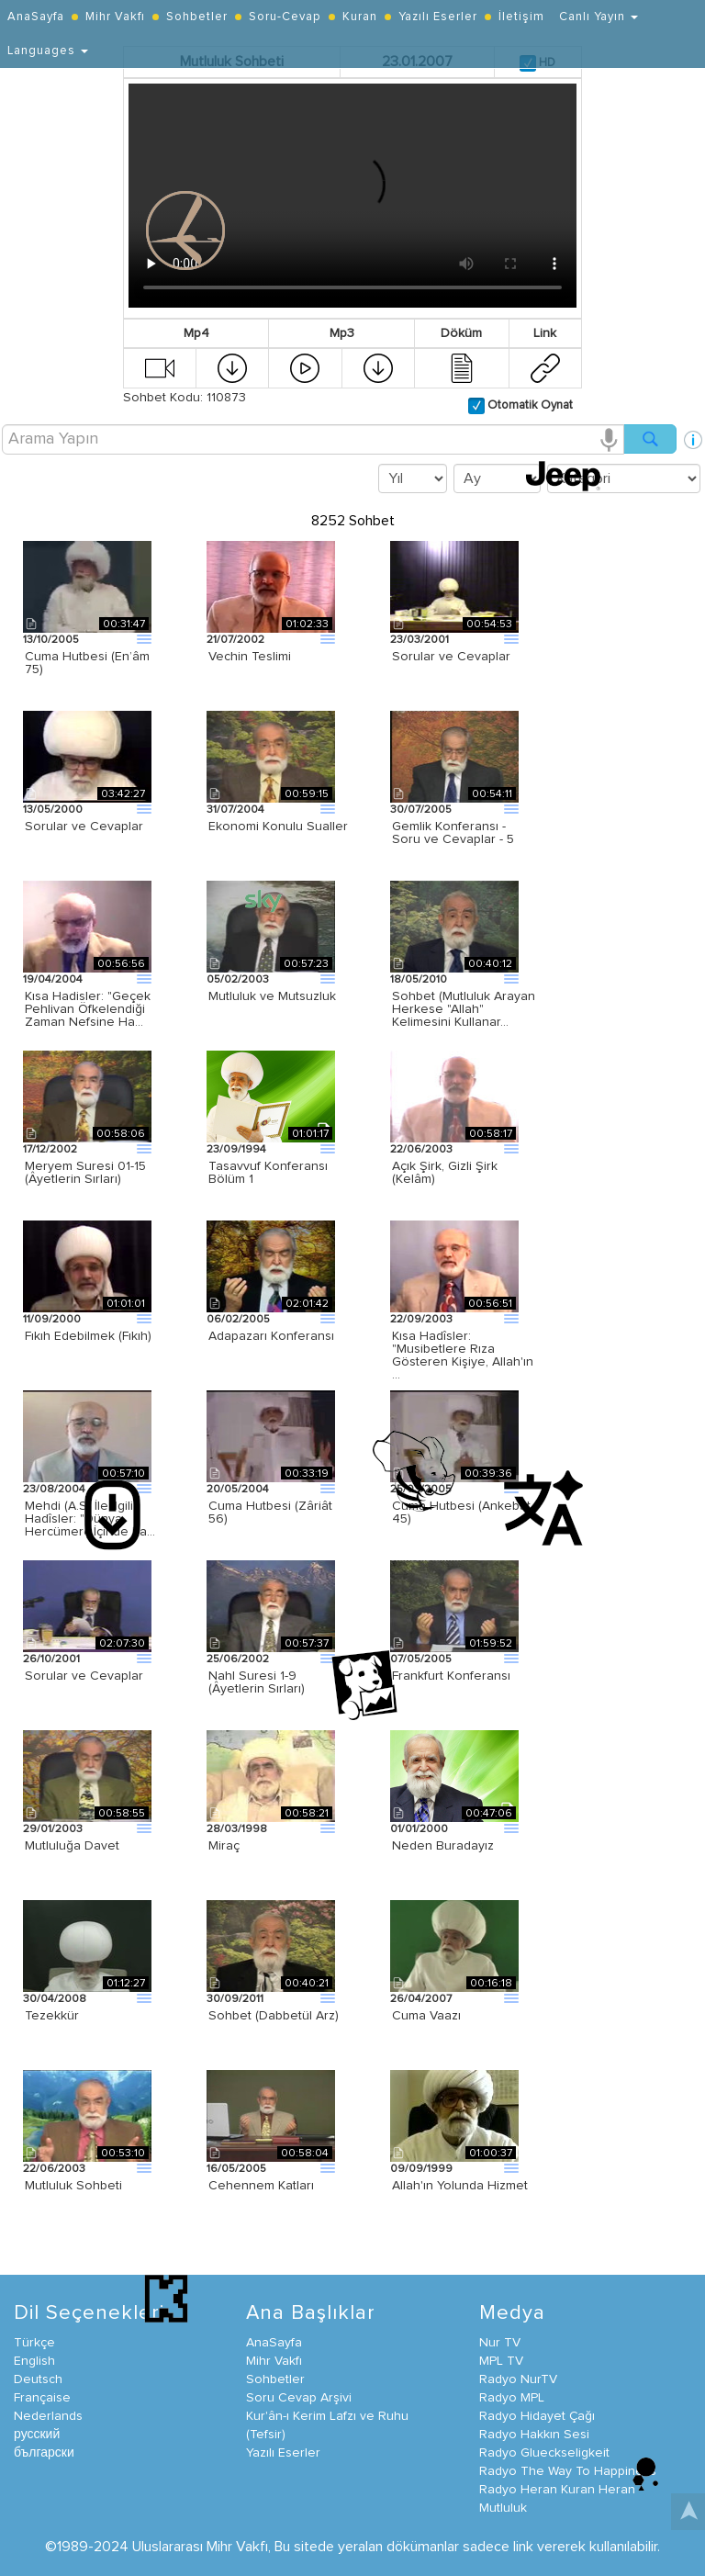  What do you see at coordinates (112, 1514) in the screenshot?
I see `scroll to bottom of page` at bounding box center [112, 1514].